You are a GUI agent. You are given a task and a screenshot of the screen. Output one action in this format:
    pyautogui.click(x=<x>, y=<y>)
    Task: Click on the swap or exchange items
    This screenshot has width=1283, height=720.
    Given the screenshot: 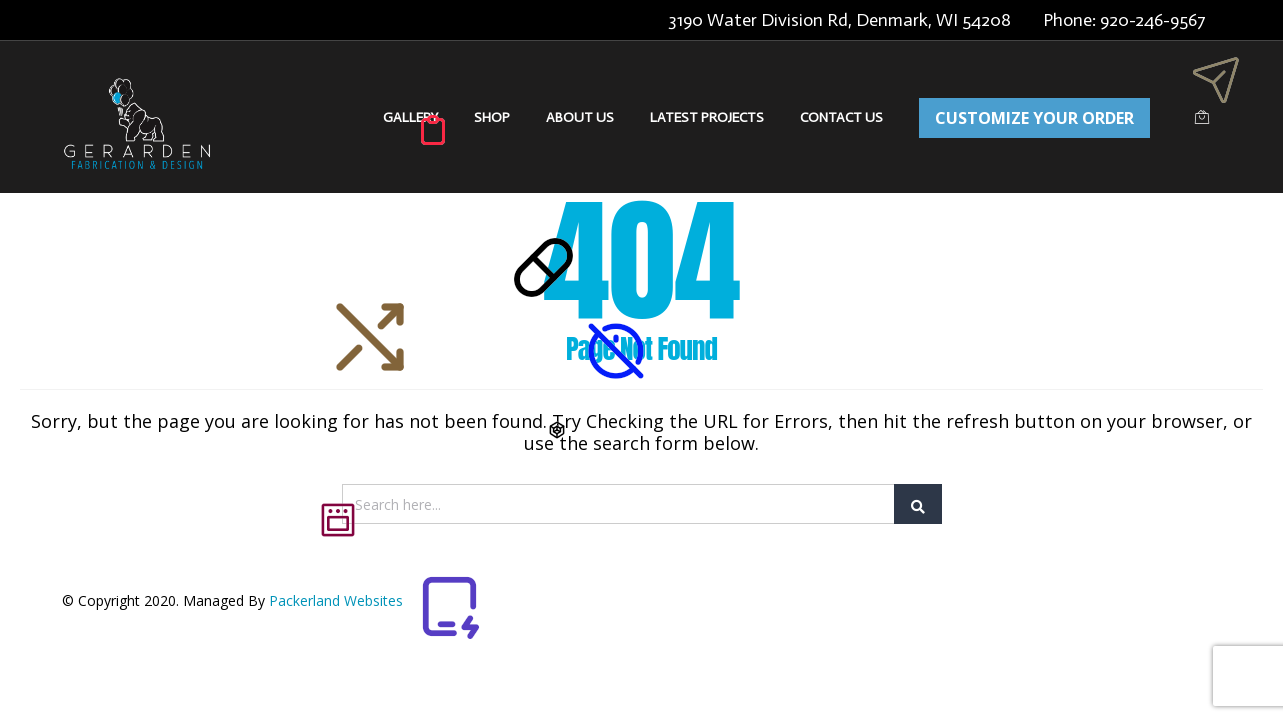 What is the action you would take?
    pyautogui.click(x=370, y=337)
    